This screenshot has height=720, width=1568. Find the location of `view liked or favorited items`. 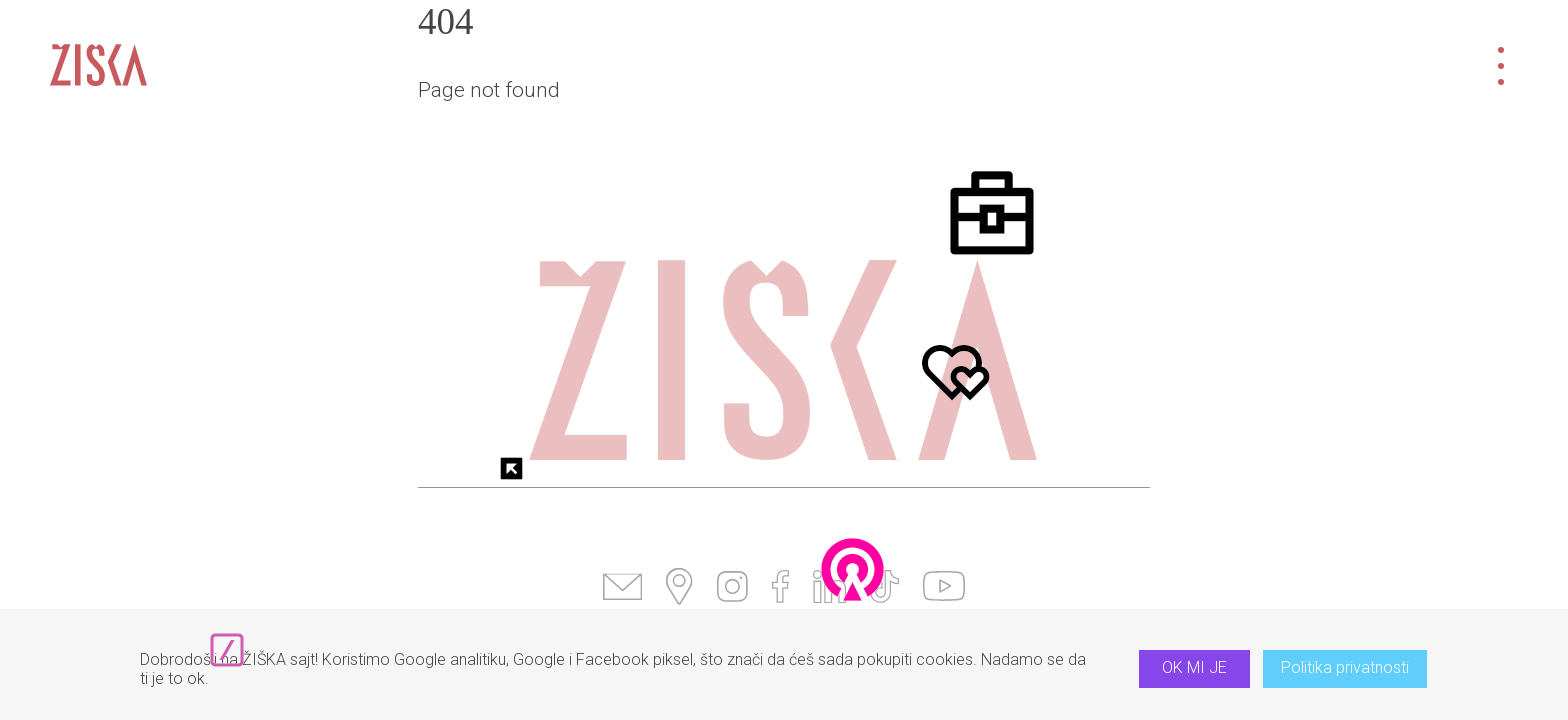

view liked or favorited items is located at coordinates (955, 372).